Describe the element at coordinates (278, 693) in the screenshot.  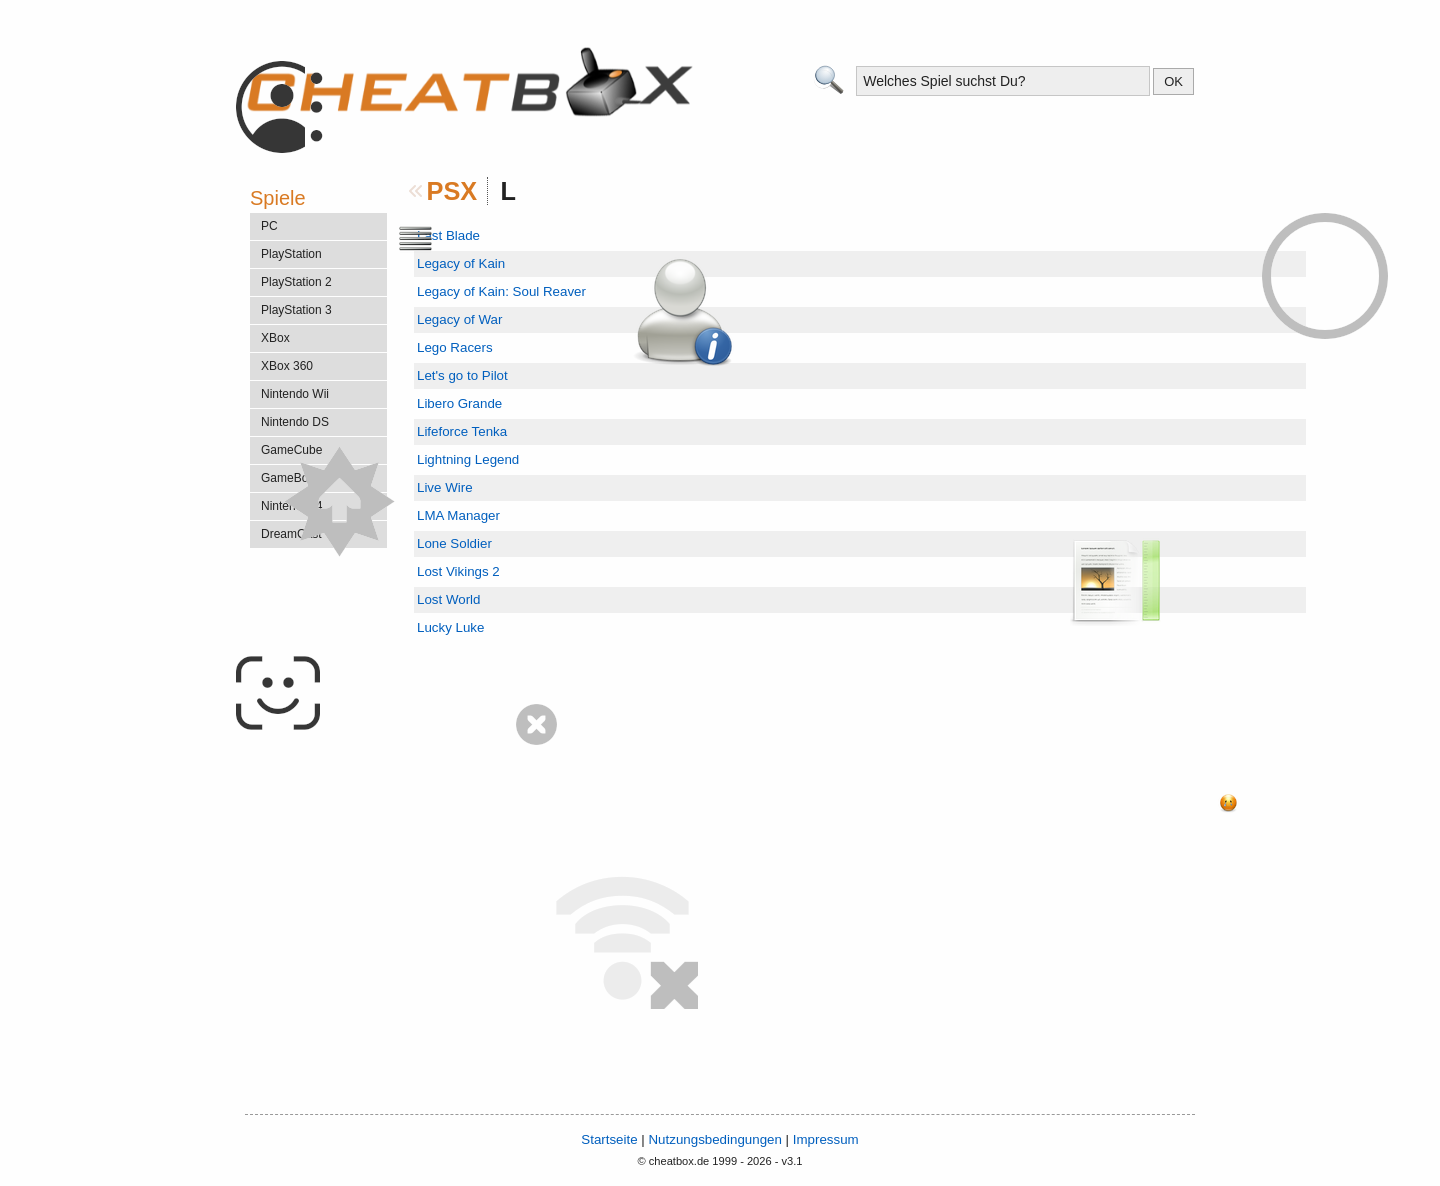
I see `face recognition authentication` at that location.